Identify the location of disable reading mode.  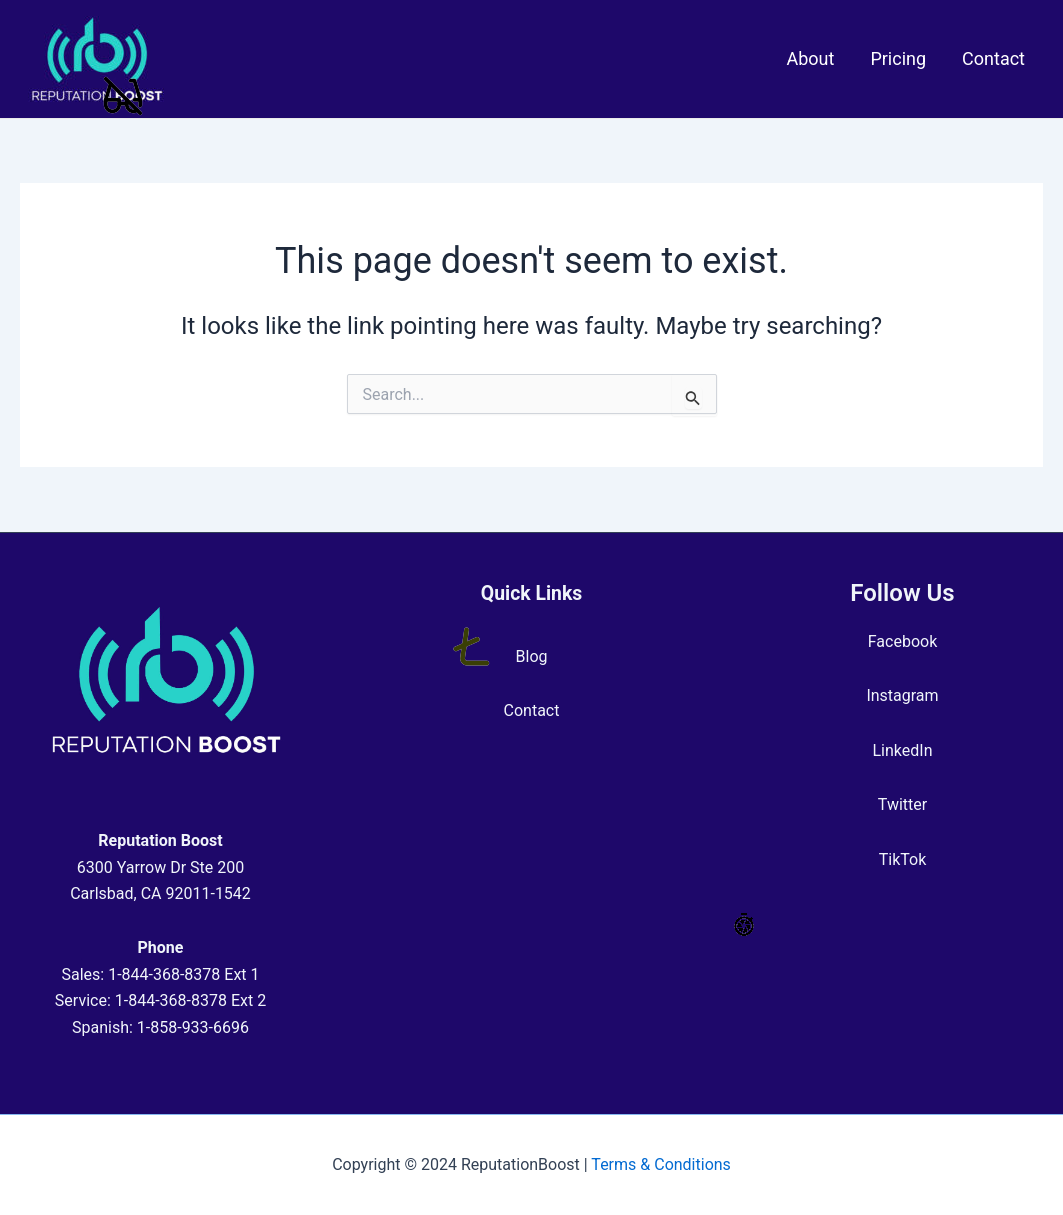
(123, 96).